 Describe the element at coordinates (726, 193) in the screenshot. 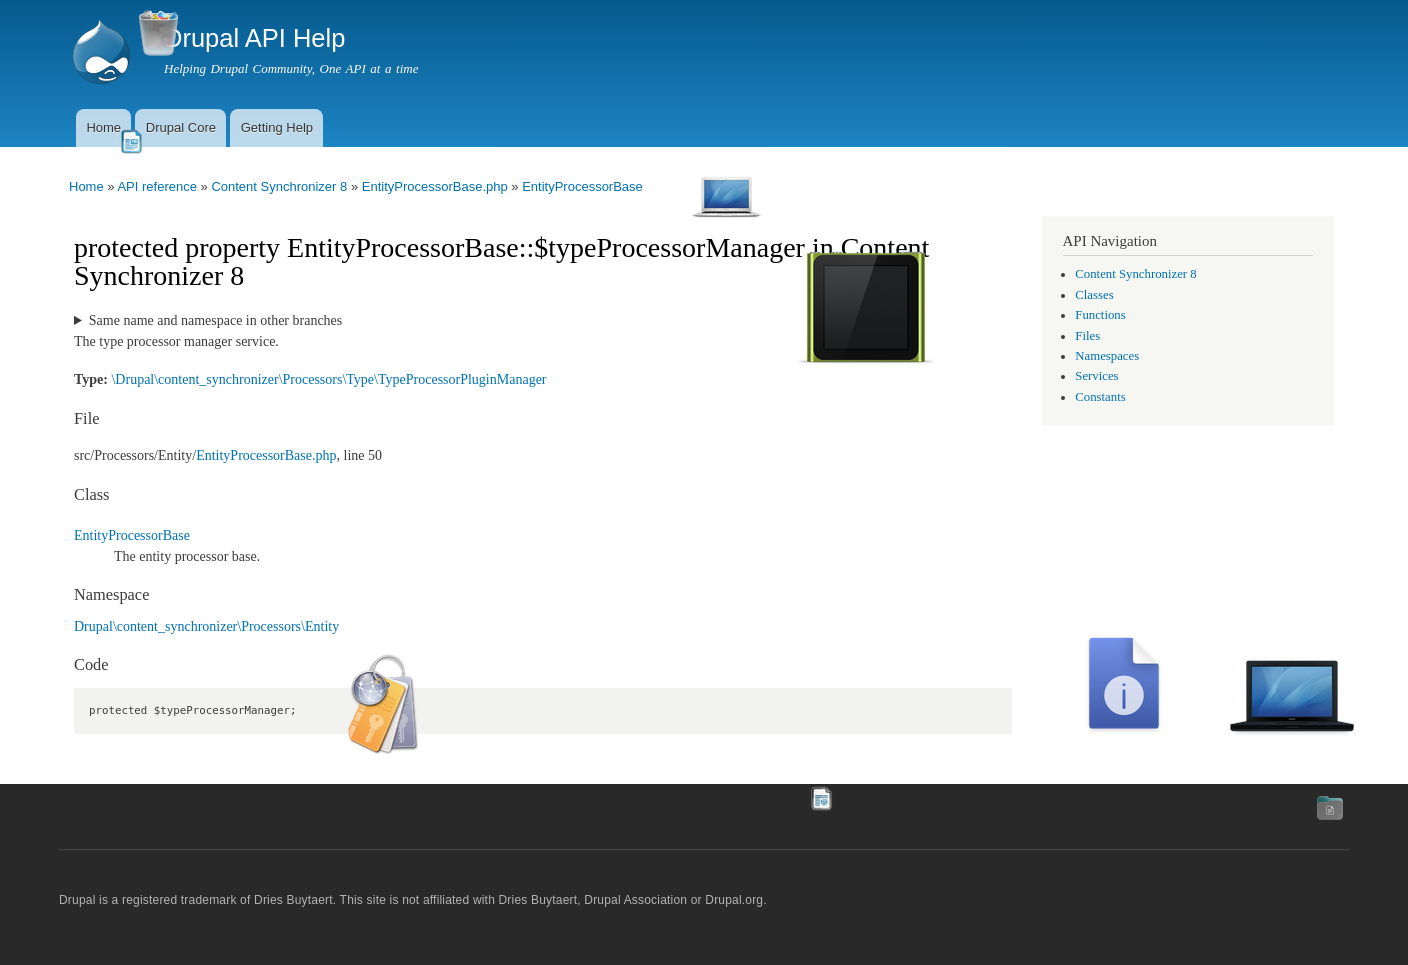

I see `indicates this device is a macbook air` at that location.